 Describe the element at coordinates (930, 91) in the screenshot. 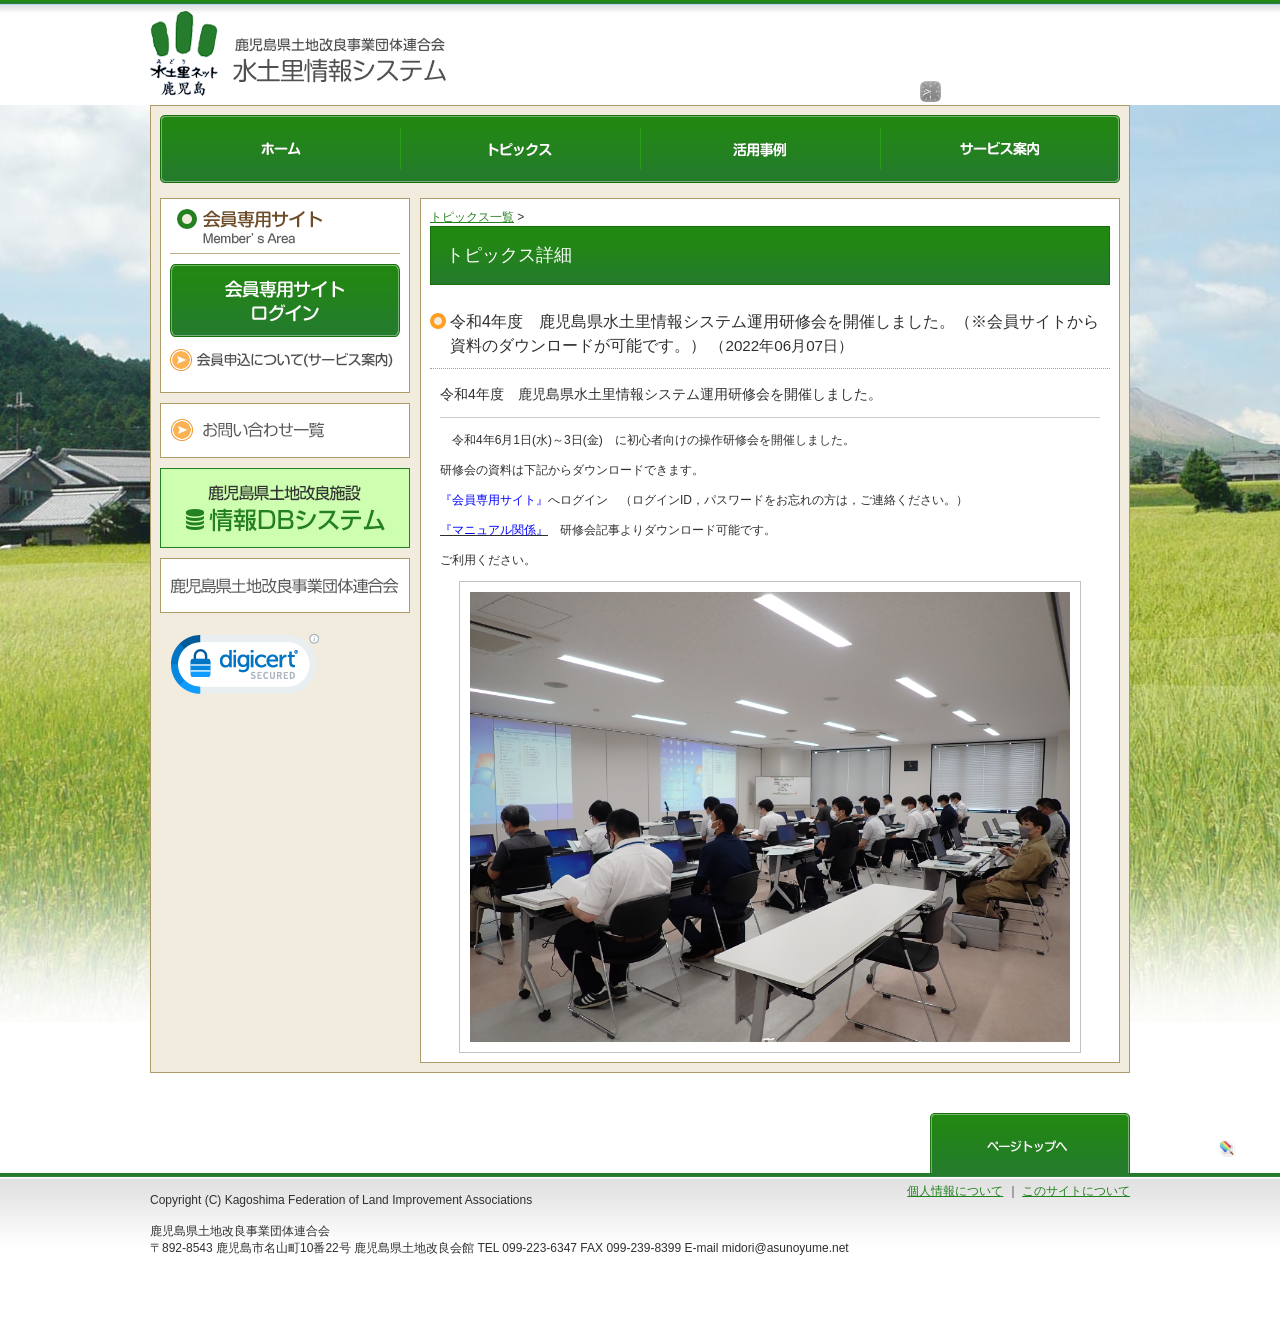

I see `open the clock app` at that location.